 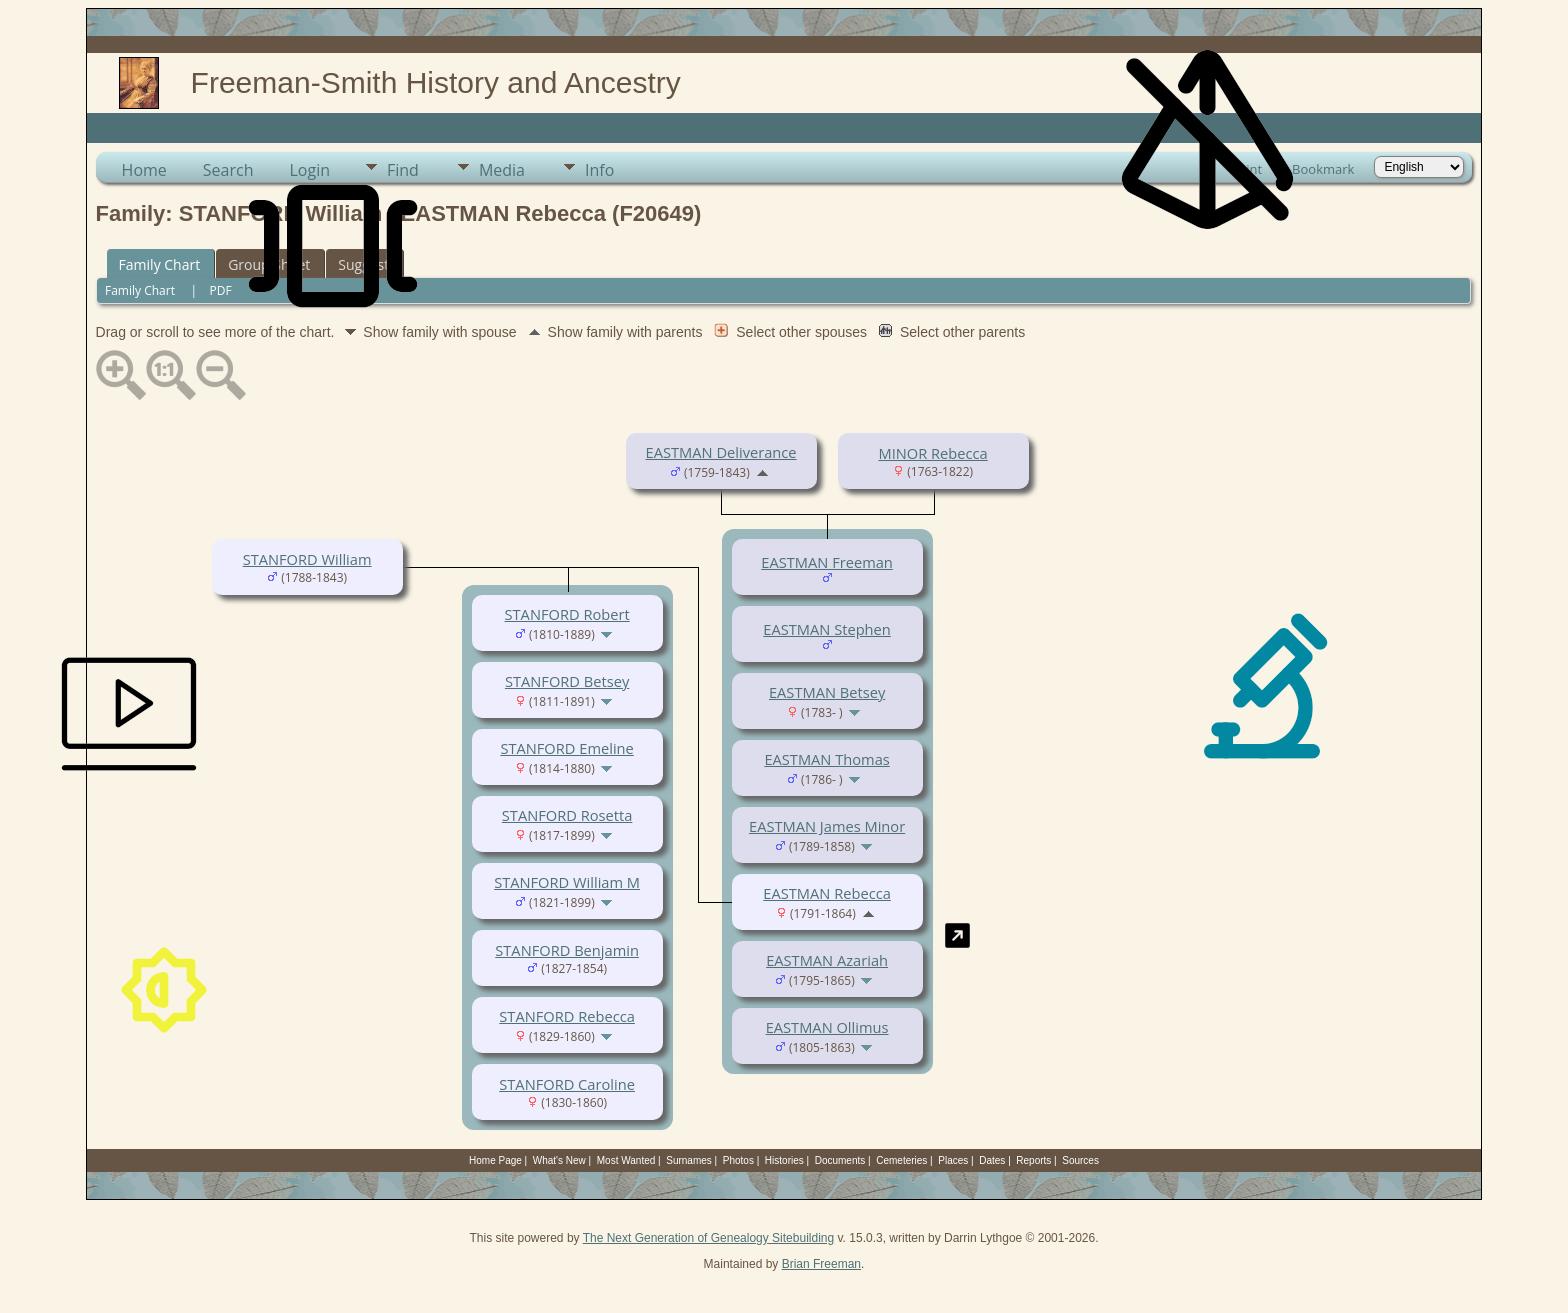 What do you see at coordinates (957, 935) in the screenshot?
I see `open link in new tab or window` at bounding box center [957, 935].